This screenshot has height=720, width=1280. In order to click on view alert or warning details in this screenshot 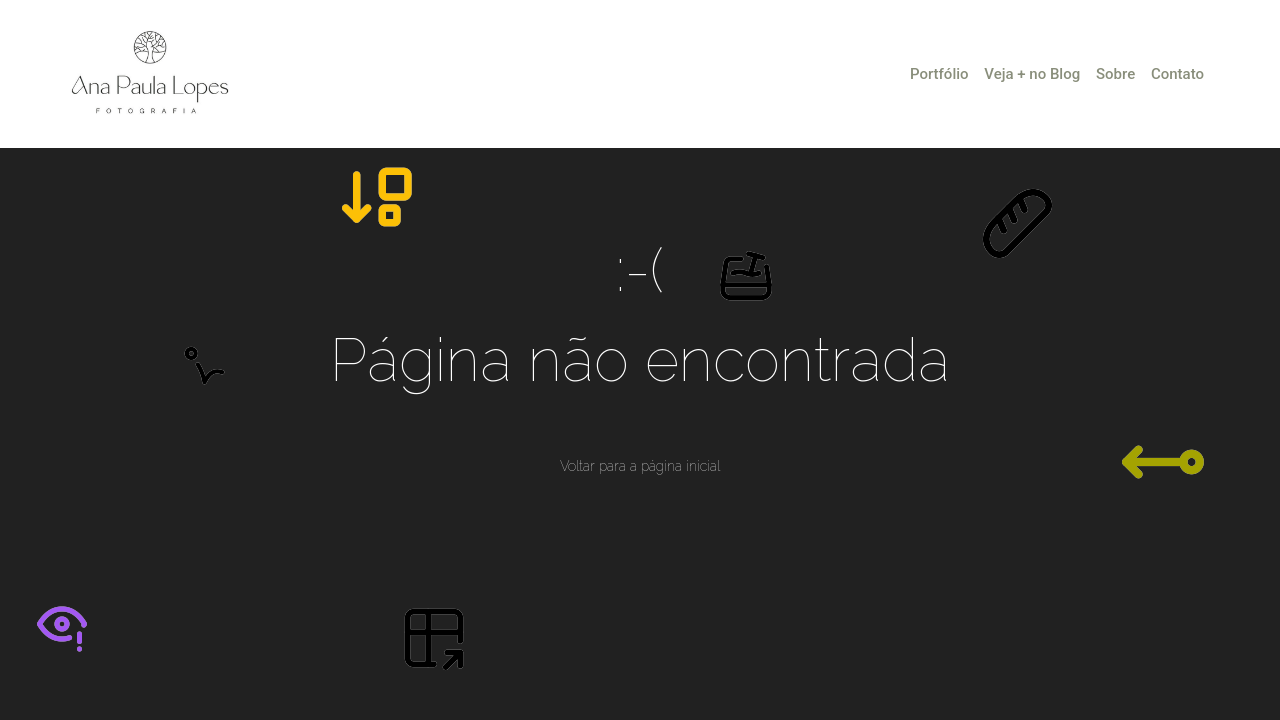, I will do `click(62, 624)`.